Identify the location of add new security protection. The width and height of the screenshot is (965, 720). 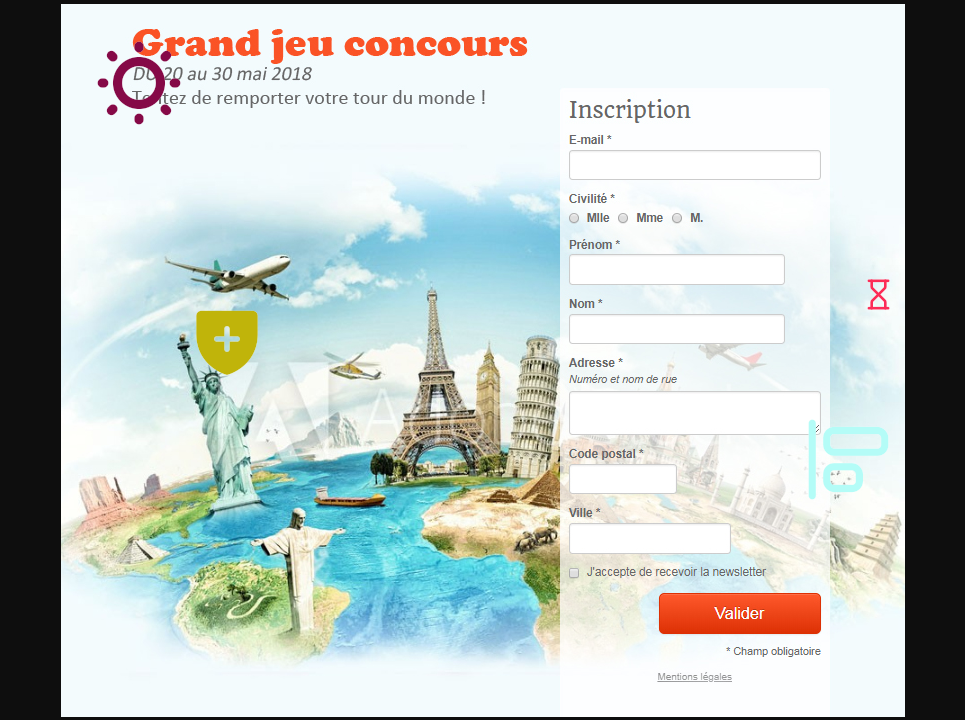
(227, 339).